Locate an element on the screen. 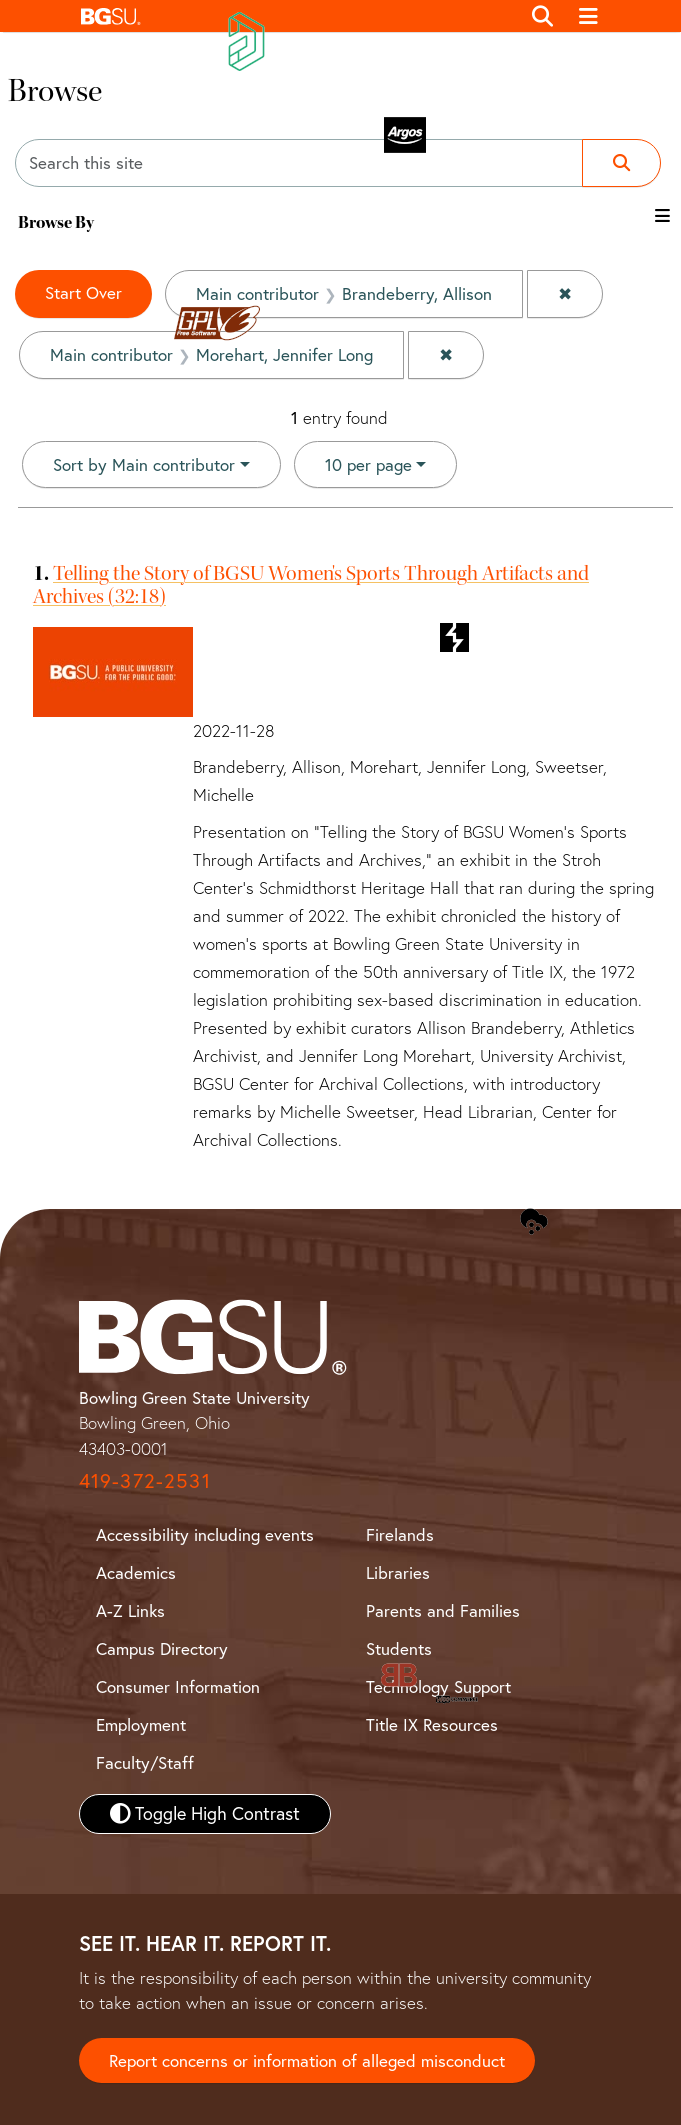 The height and width of the screenshot is (2125, 681). visit portswigger website or resources is located at coordinates (454, 637).